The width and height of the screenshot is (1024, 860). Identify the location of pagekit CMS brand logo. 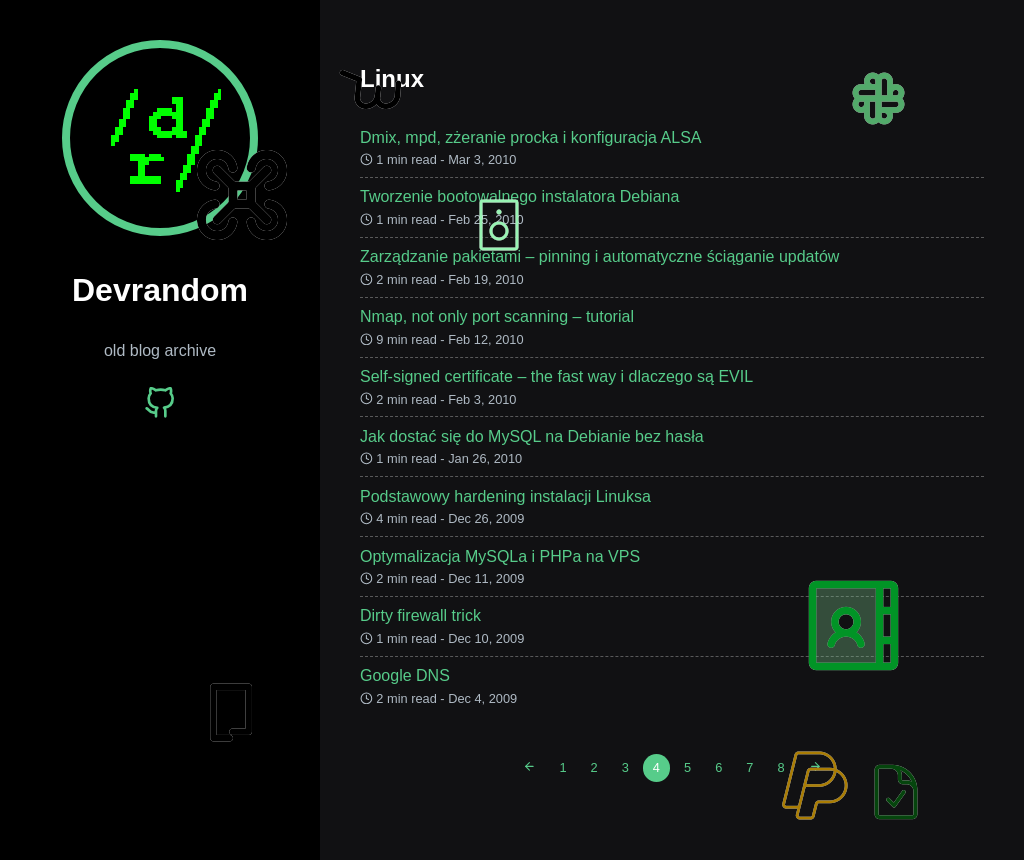
(229, 712).